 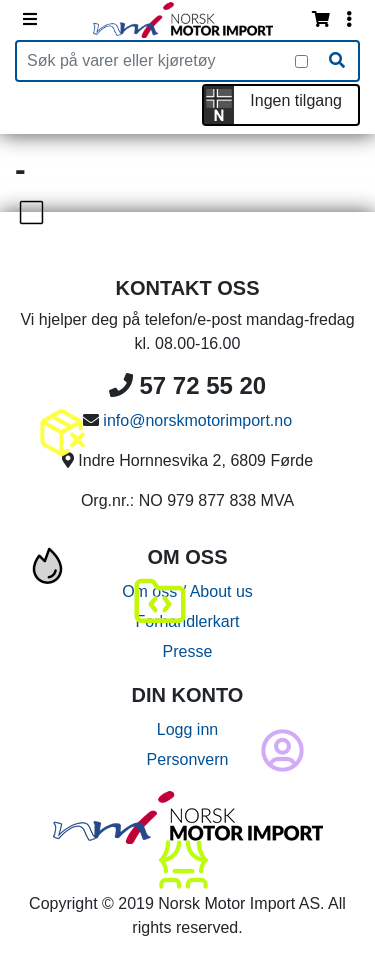 I want to click on cancel or remove a package from order, so click(x=61, y=432).